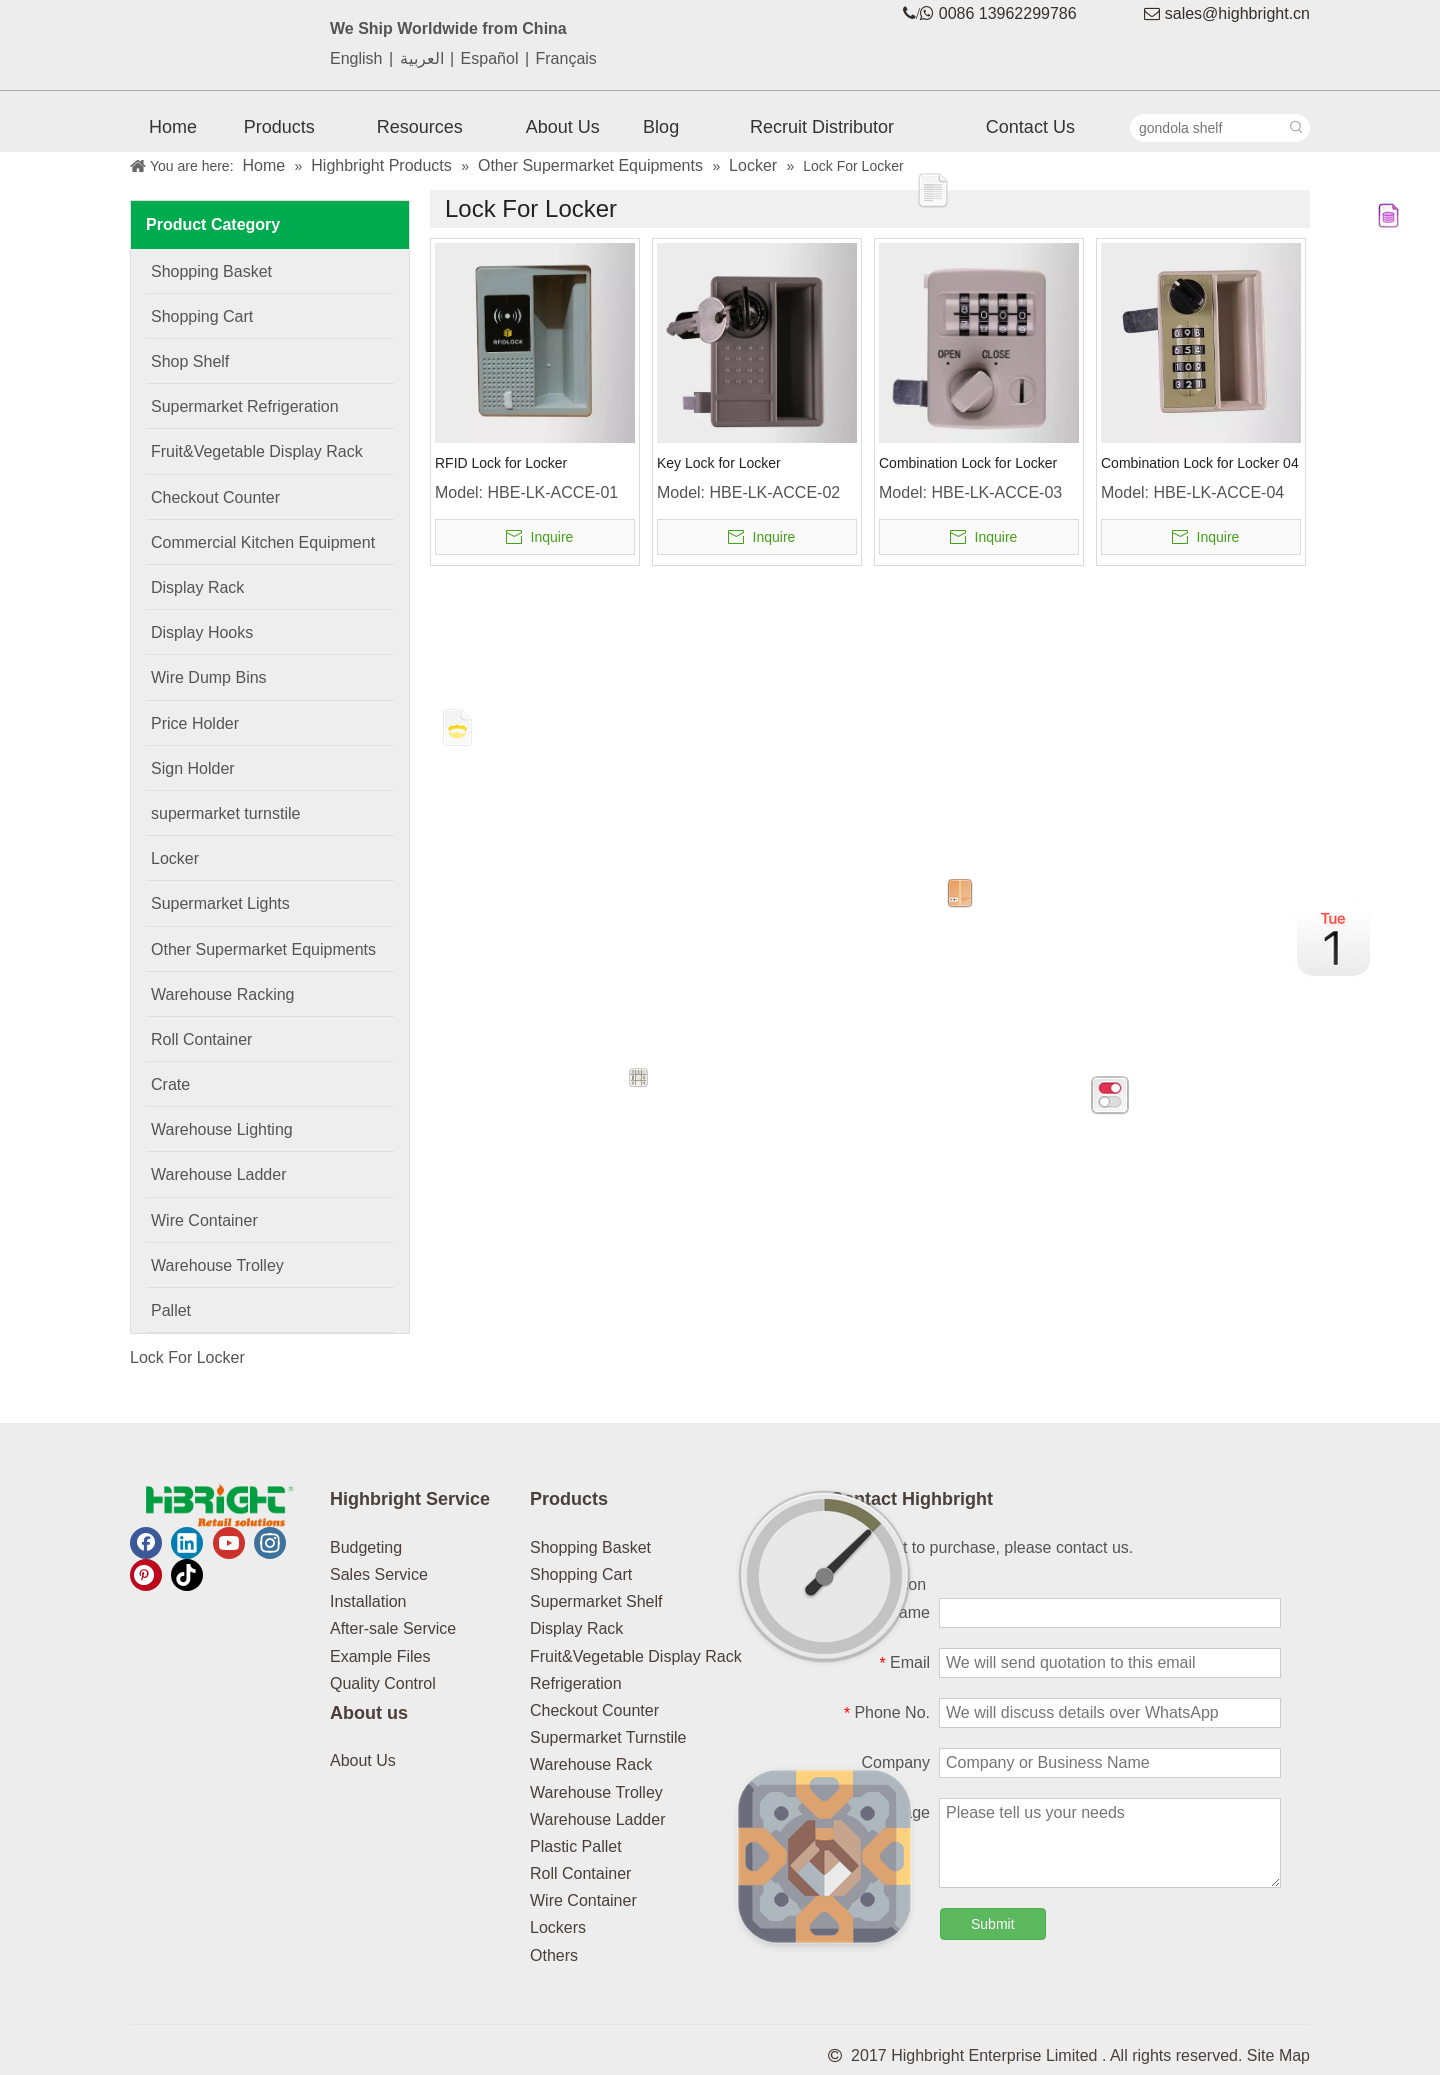 This screenshot has width=1440, height=2075. I want to click on open a text document, so click(933, 190).